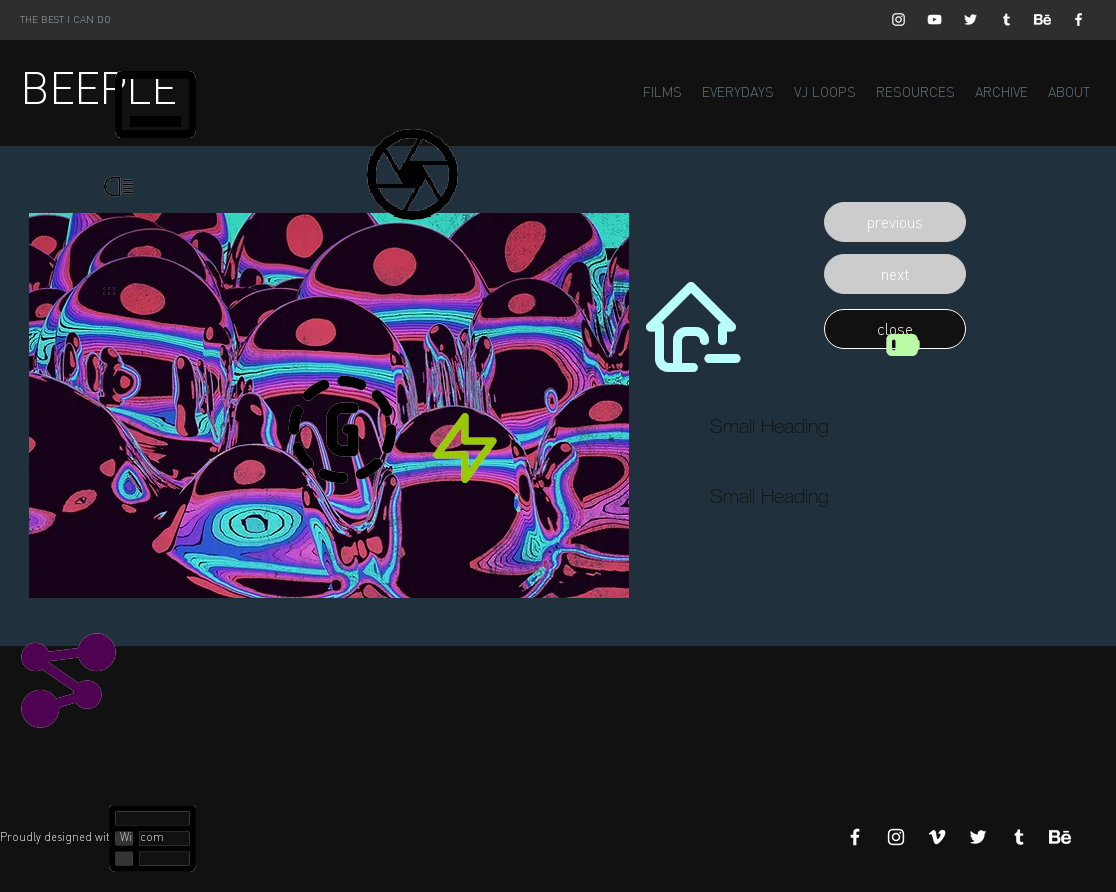 This screenshot has height=892, width=1116. Describe the element at coordinates (412, 174) in the screenshot. I see `open camera to take a photo` at that location.